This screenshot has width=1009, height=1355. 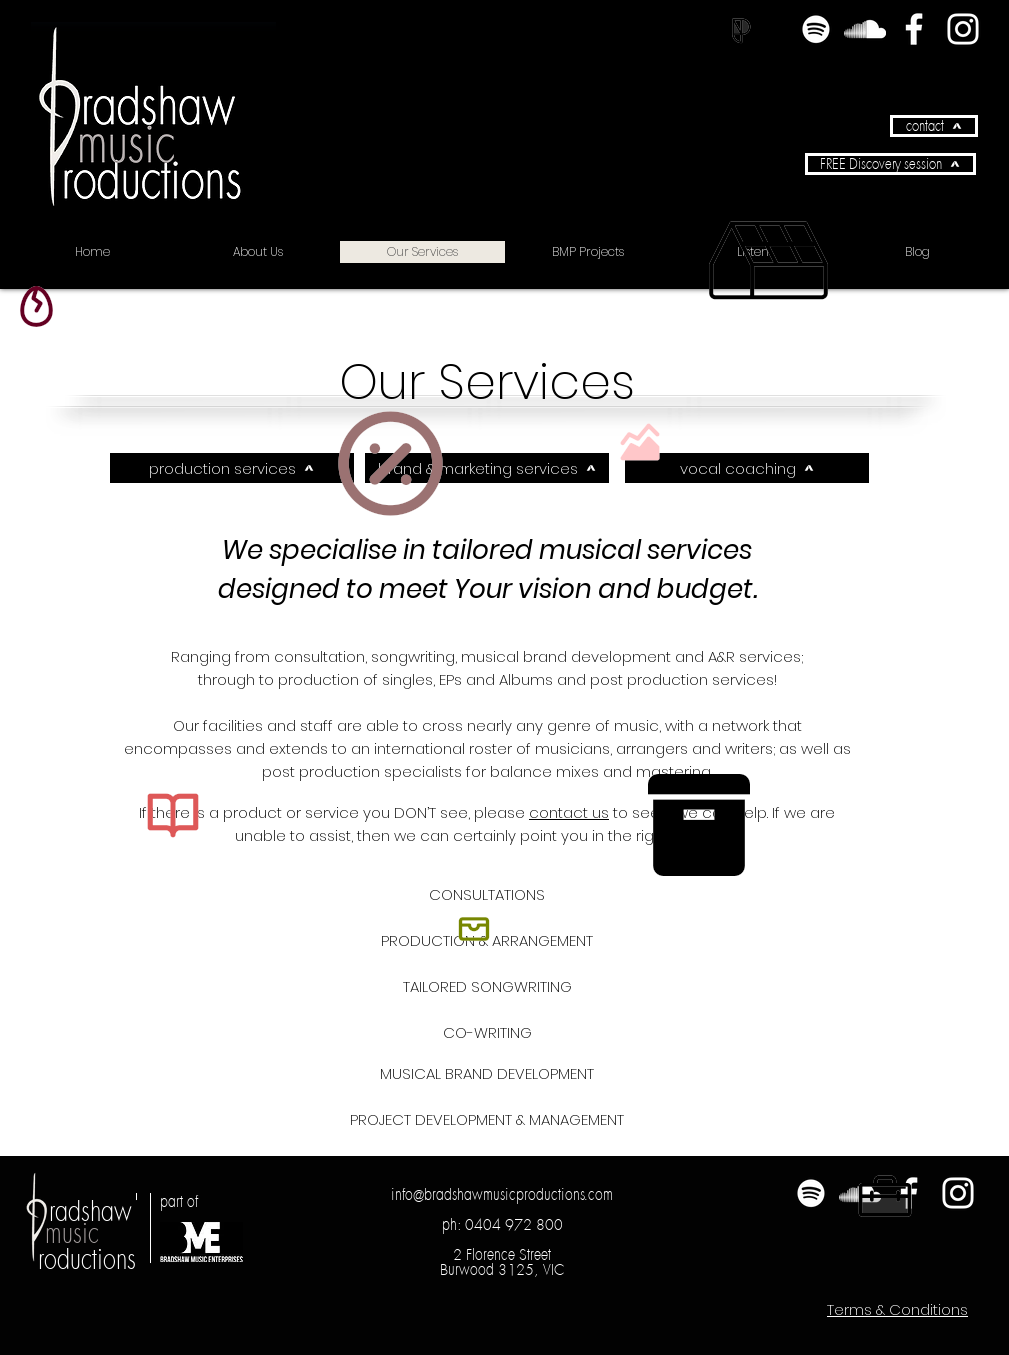 What do you see at coordinates (768, 264) in the screenshot?
I see `view solar panel or renewable energy settings` at bounding box center [768, 264].